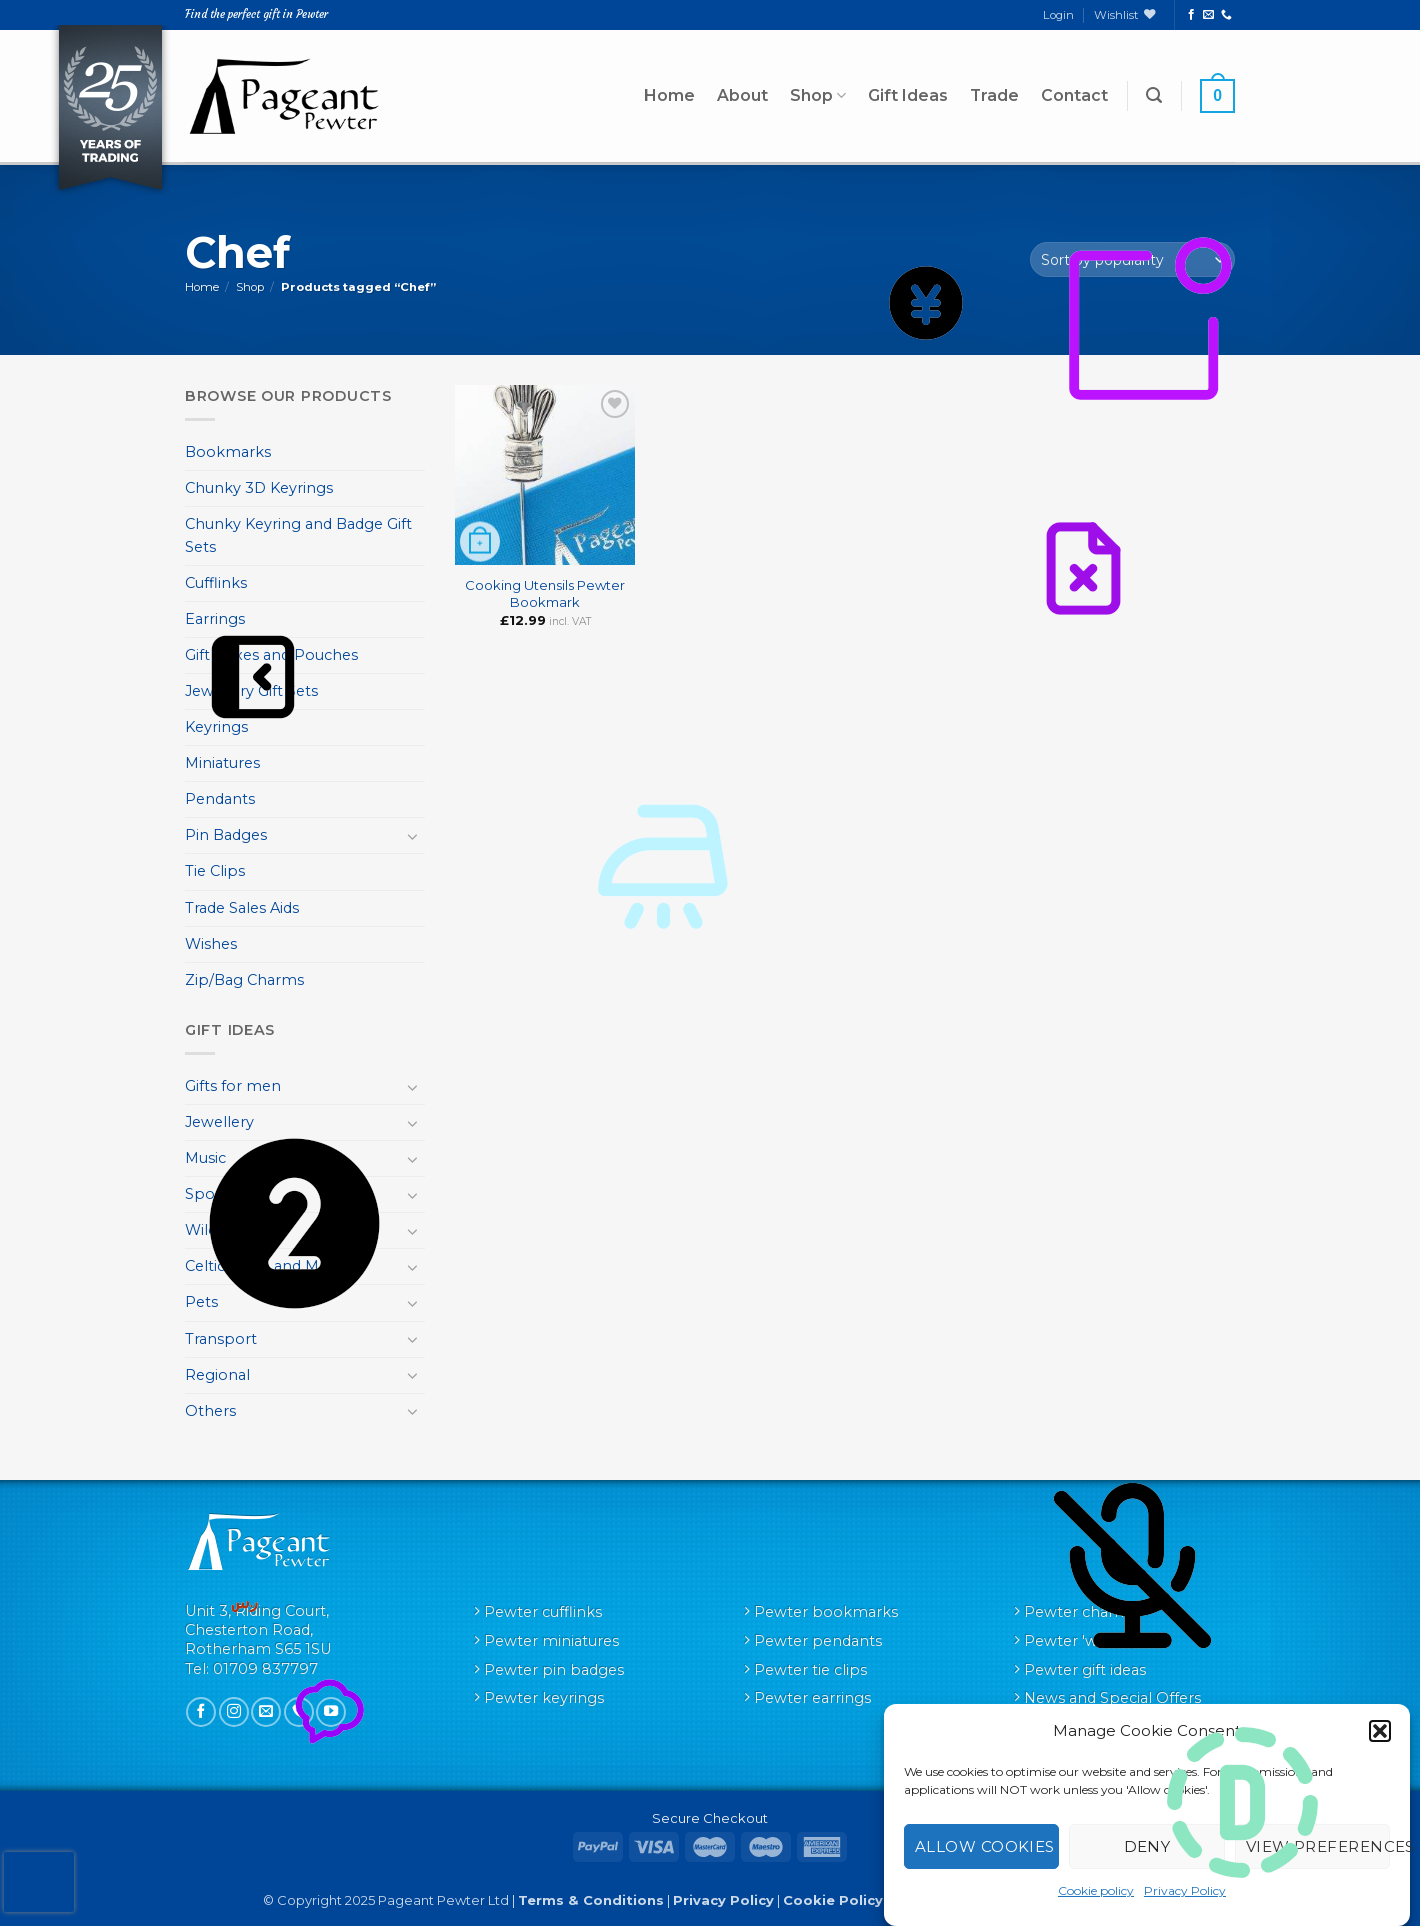 This screenshot has width=1420, height=1926. I want to click on view balance in japanese yen, so click(926, 303).